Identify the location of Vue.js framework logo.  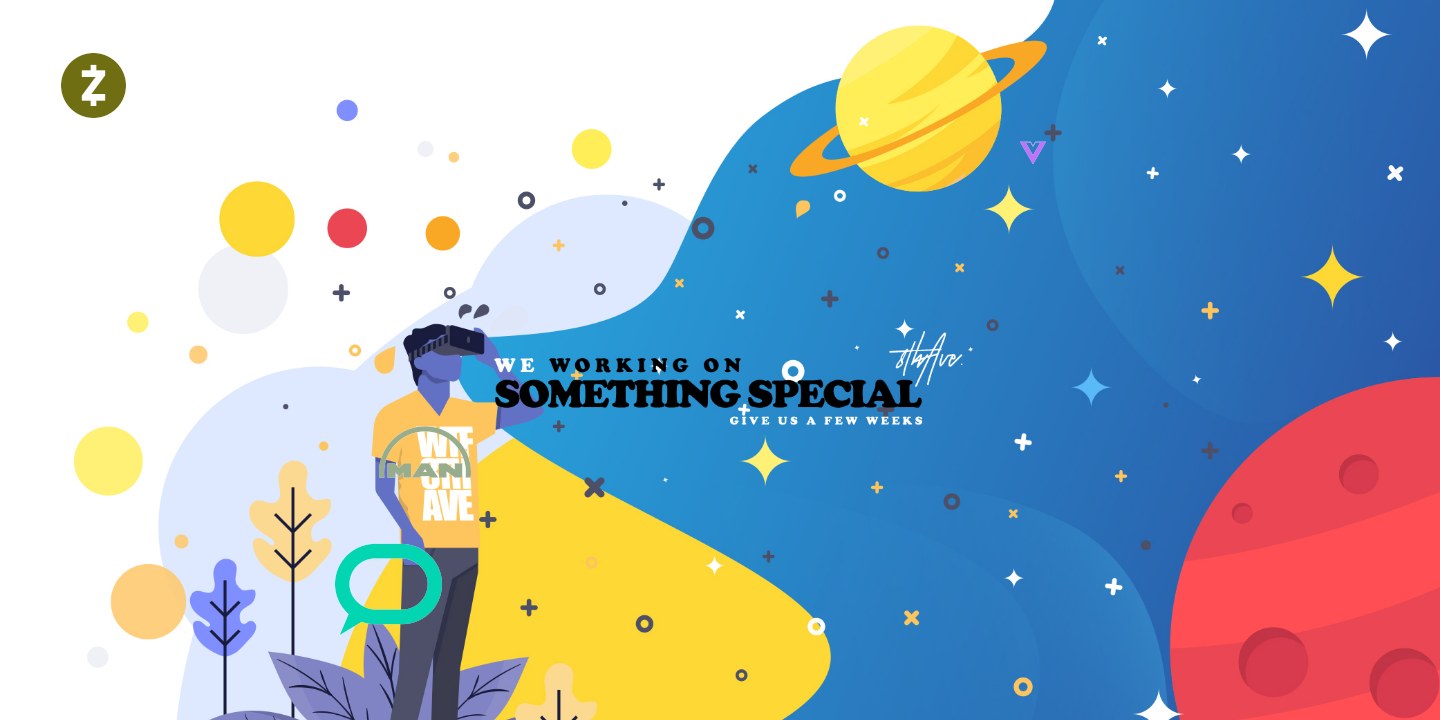
(1033, 153).